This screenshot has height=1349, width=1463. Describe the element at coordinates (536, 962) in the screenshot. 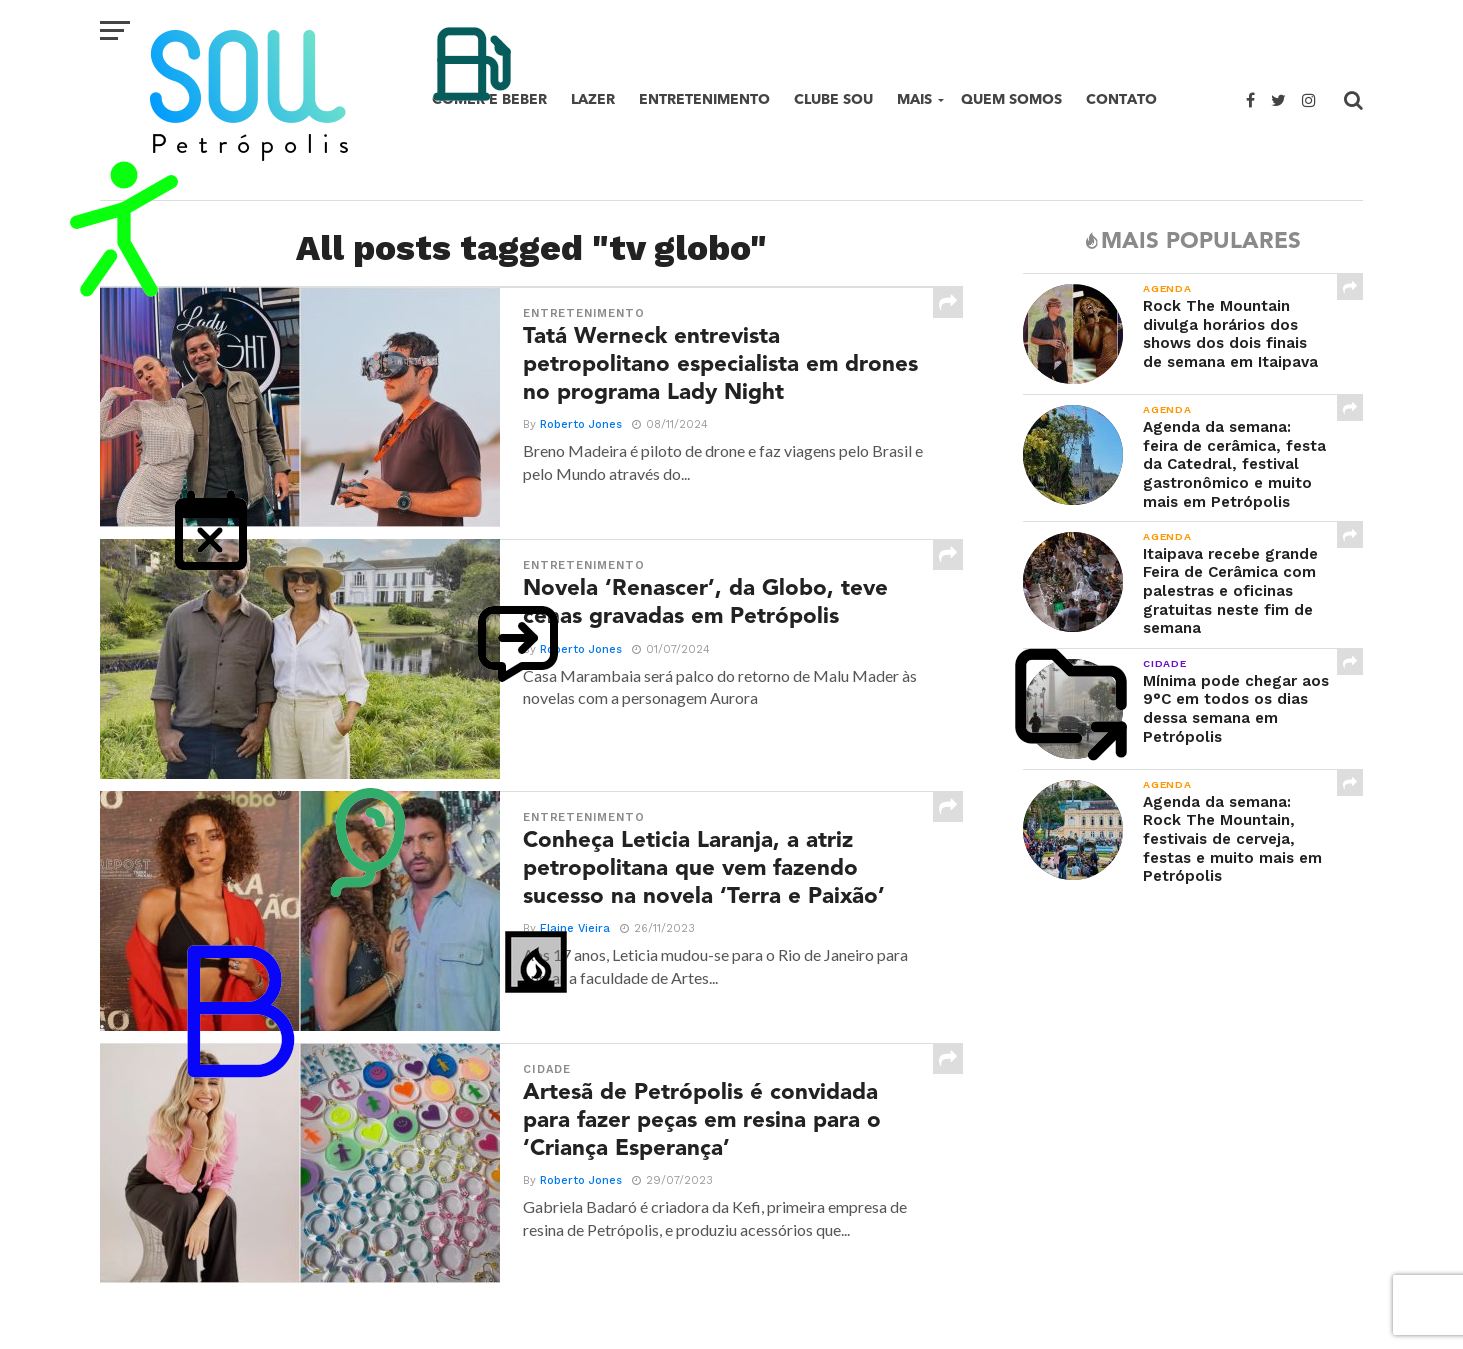

I see `access home or living room controls` at that location.